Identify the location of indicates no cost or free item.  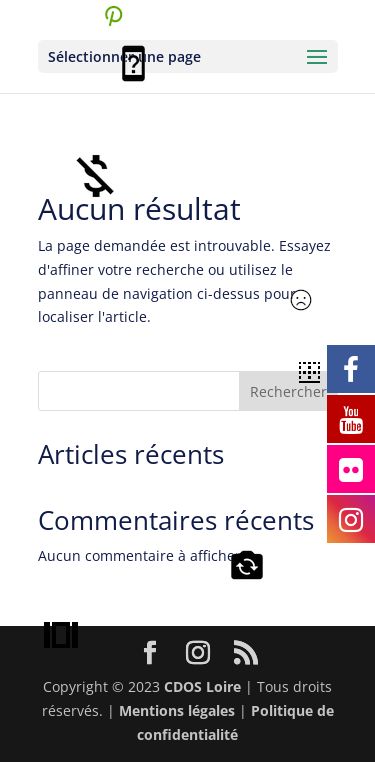
(95, 176).